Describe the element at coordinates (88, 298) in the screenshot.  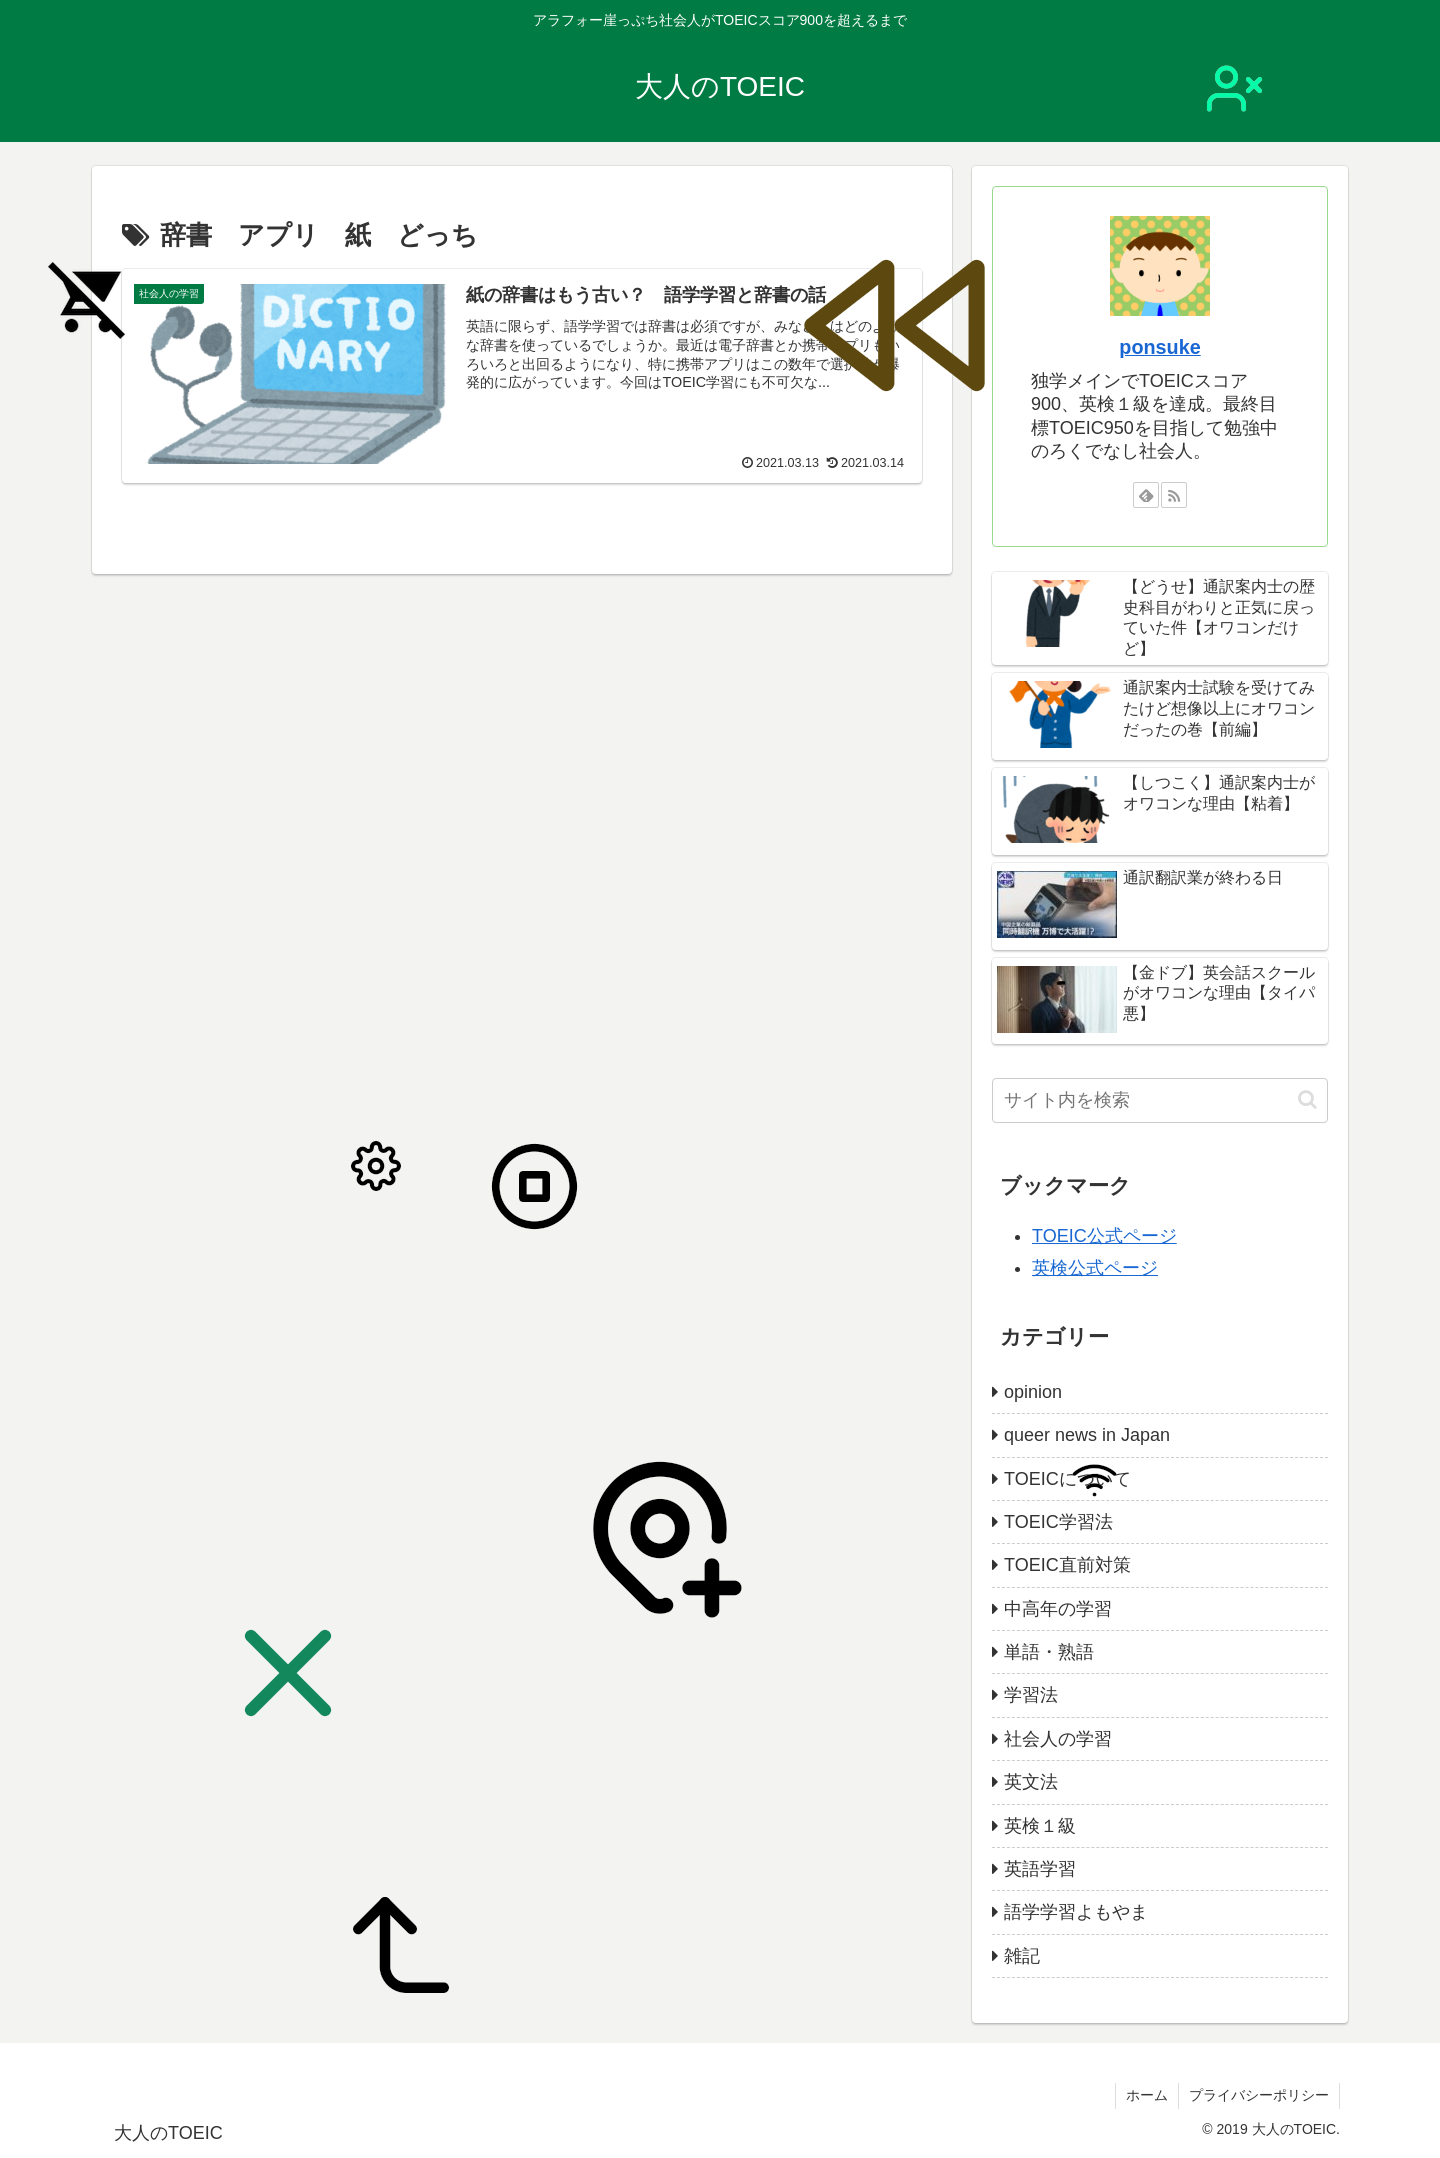
I see `remove item from shopping cart` at that location.